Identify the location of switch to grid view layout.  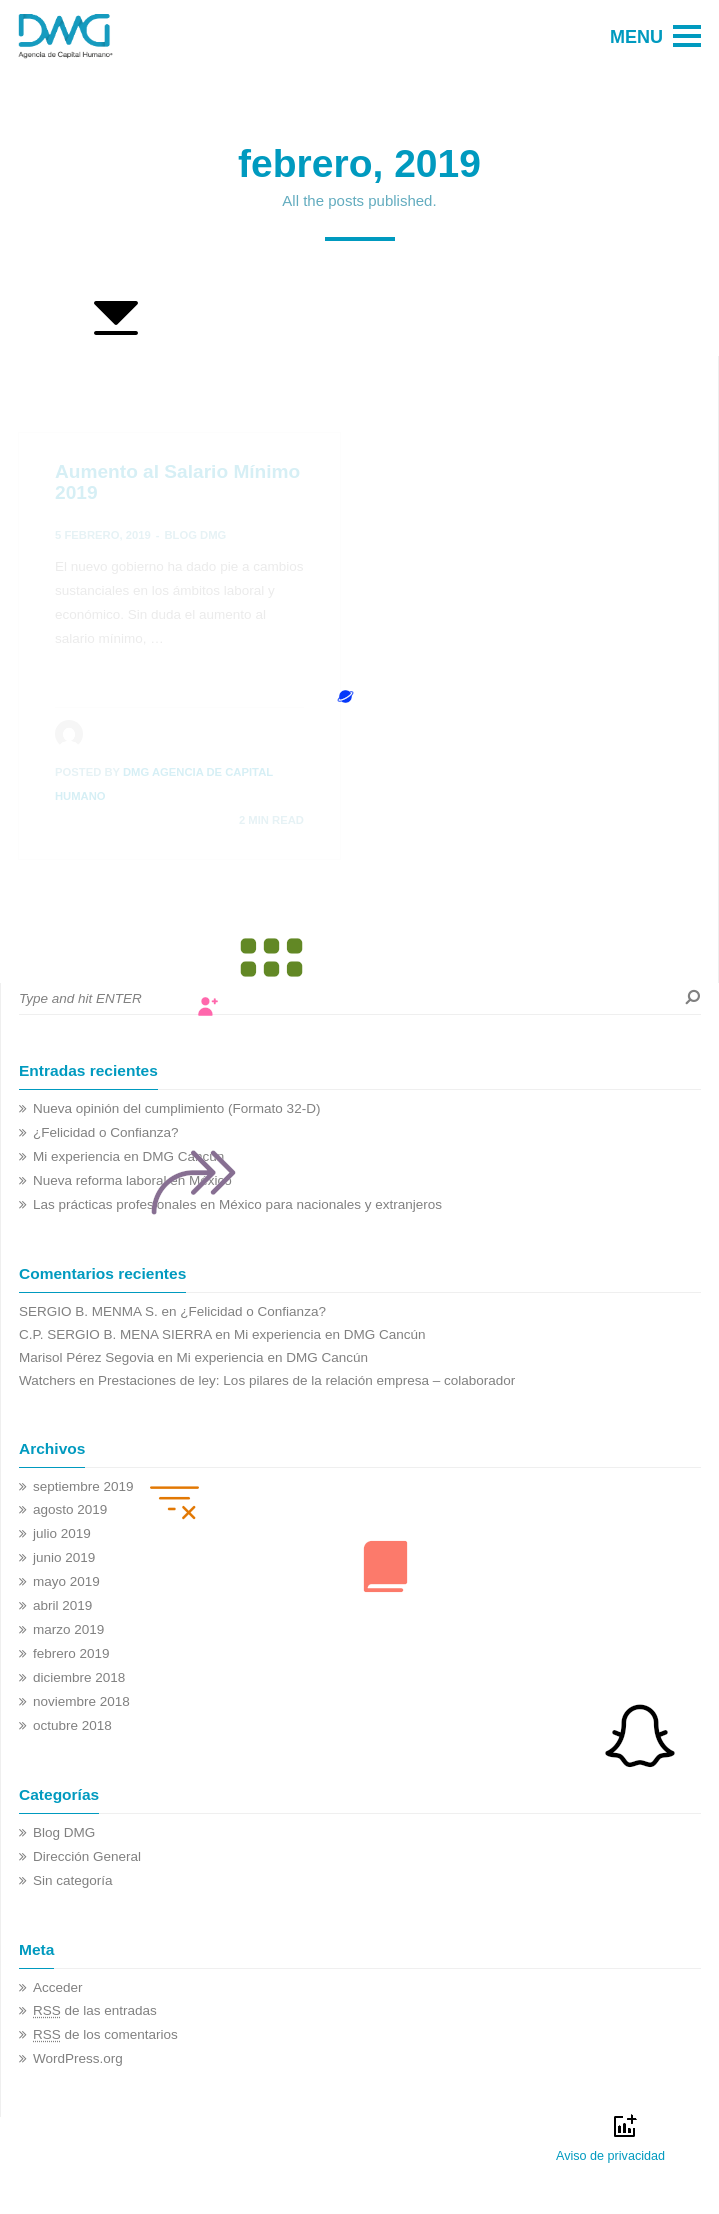
(271, 957).